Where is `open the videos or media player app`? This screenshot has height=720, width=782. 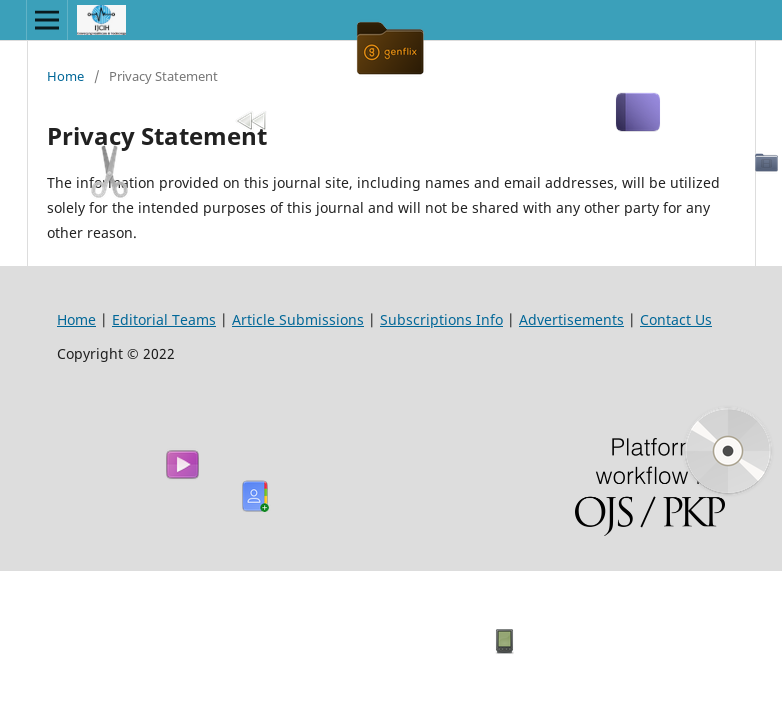
open the videos or media player app is located at coordinates (182, 464).